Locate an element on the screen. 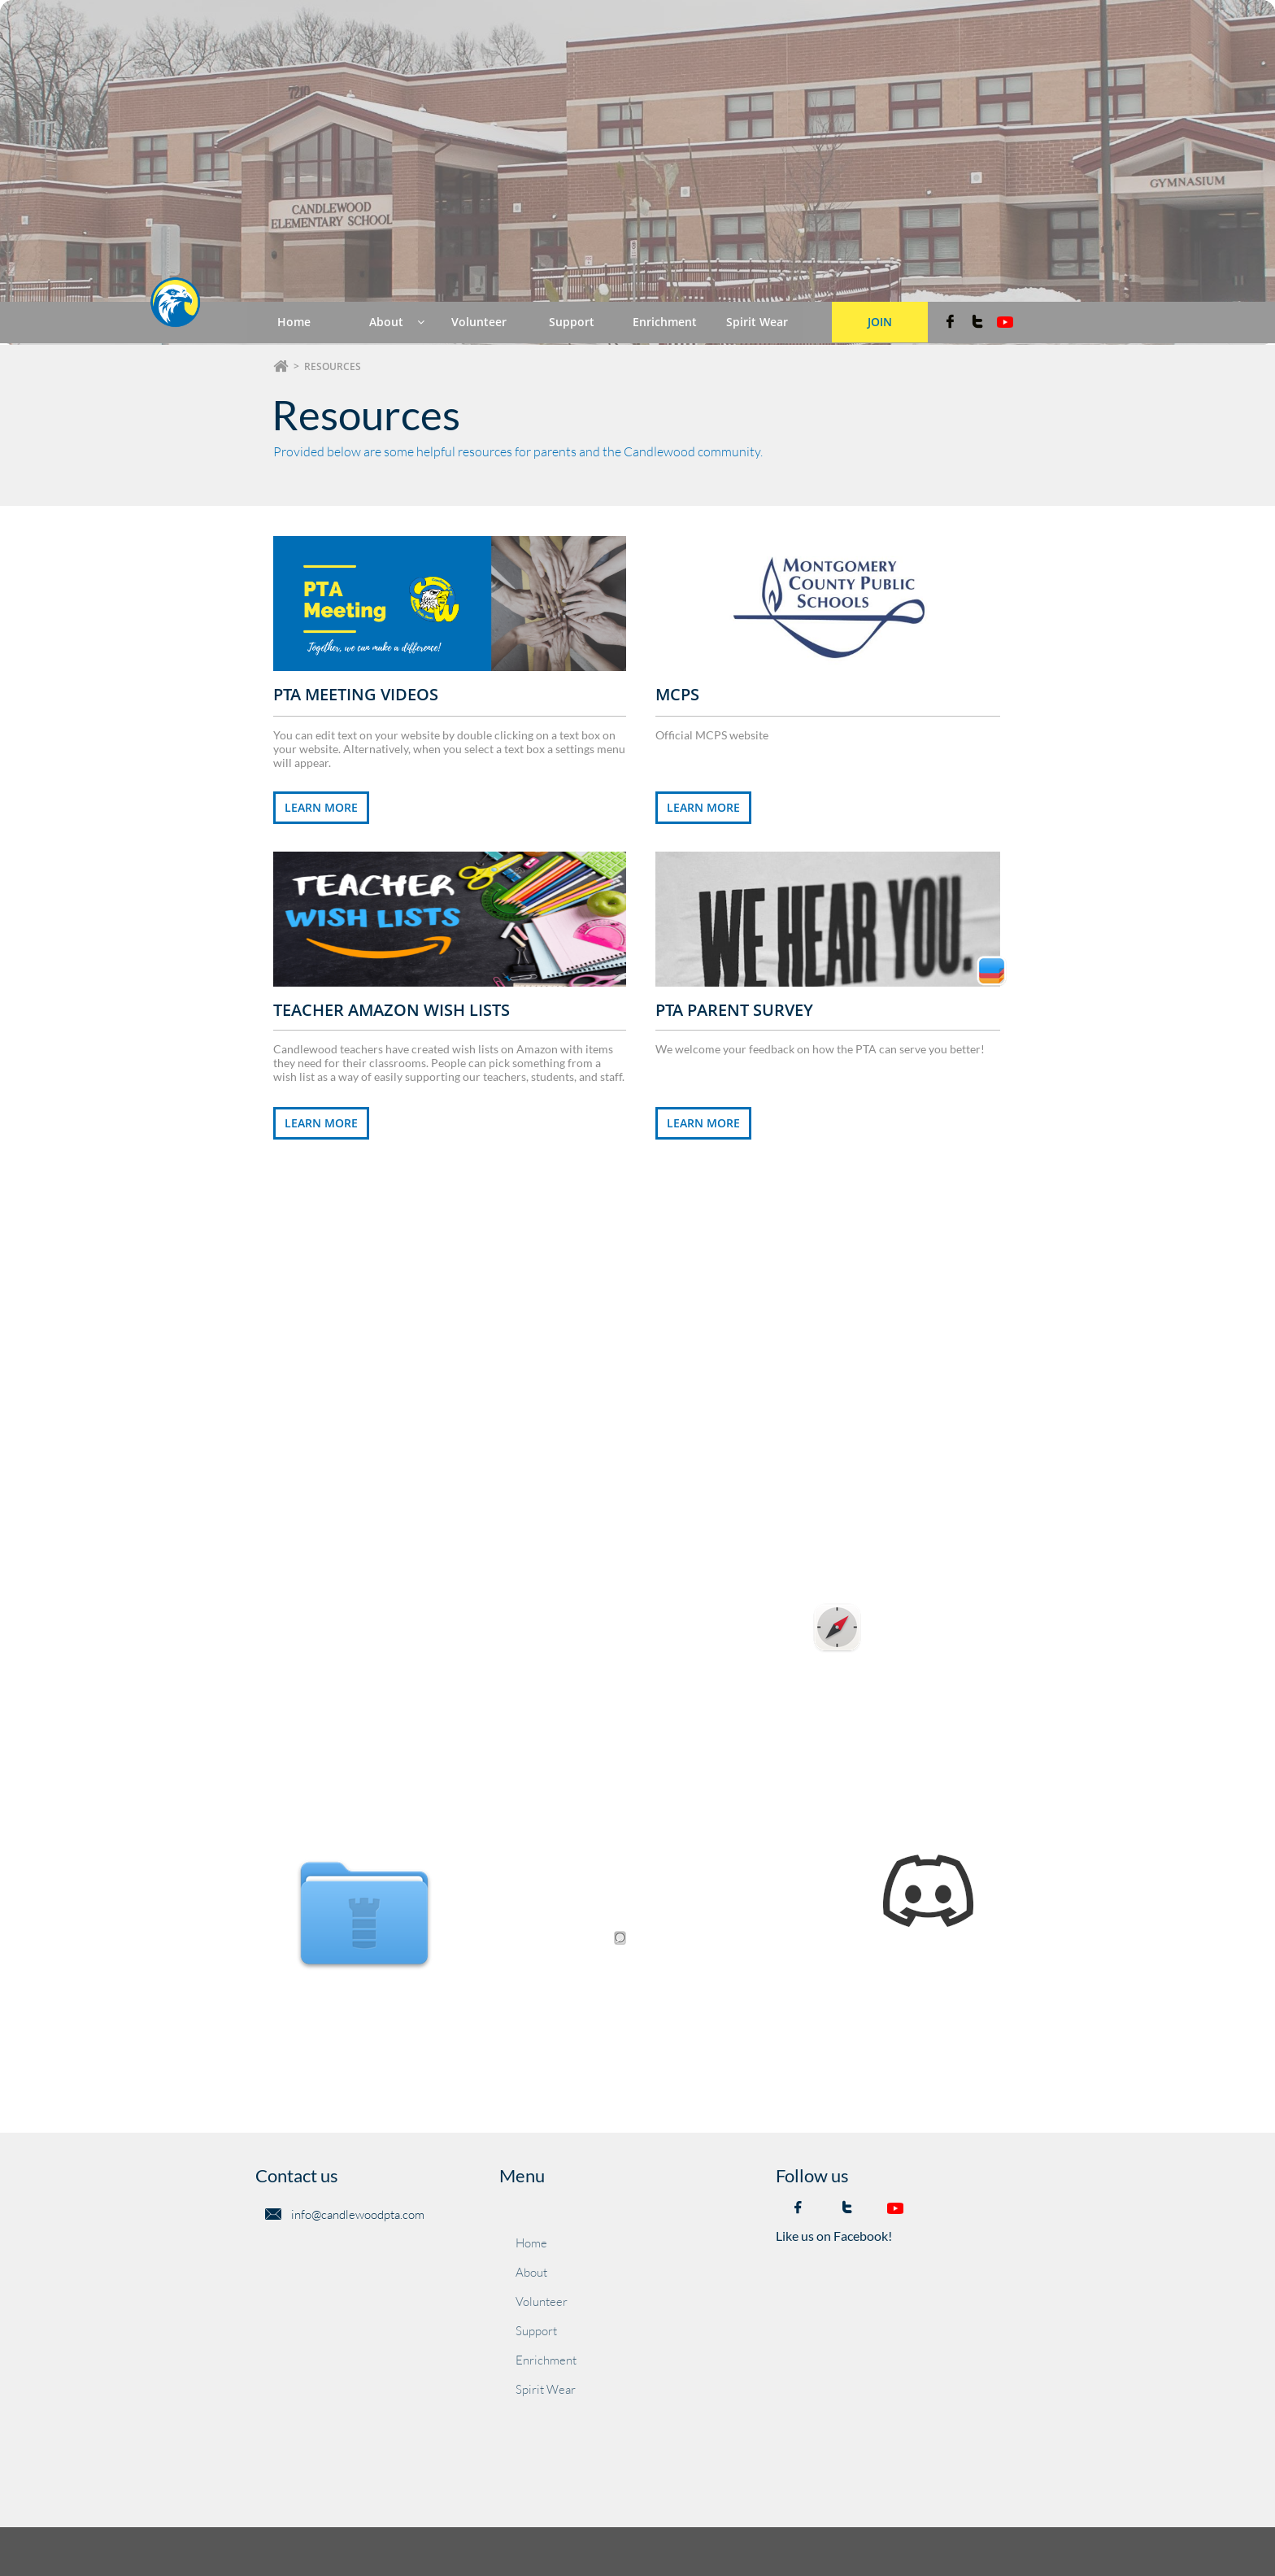 The width and height of the screenshot is (1275, 2576). open Discord app is located at coordinates (928, 1890).